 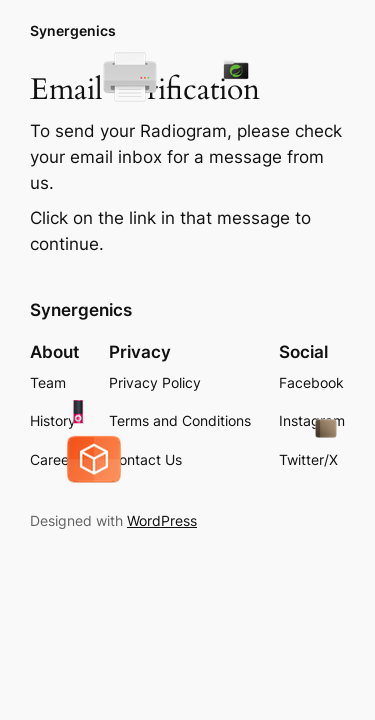 What do you see at coordinates (78, 412) in the screenshot?
I see `connect or sync a pink iPod nano device` at bounding box center [78, 412].